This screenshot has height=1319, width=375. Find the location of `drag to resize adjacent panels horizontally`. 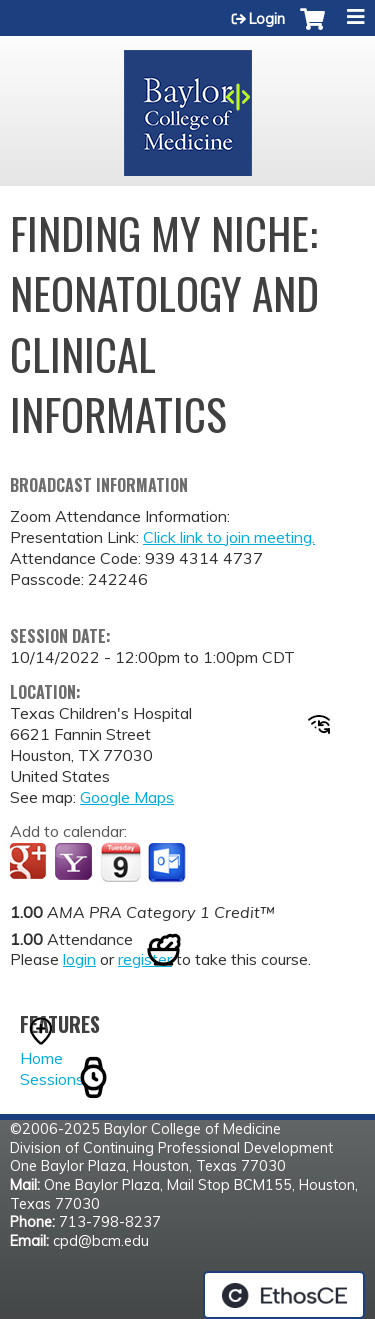

drag to resize adjacent panels horizontally is located at coordinates (238, 97).